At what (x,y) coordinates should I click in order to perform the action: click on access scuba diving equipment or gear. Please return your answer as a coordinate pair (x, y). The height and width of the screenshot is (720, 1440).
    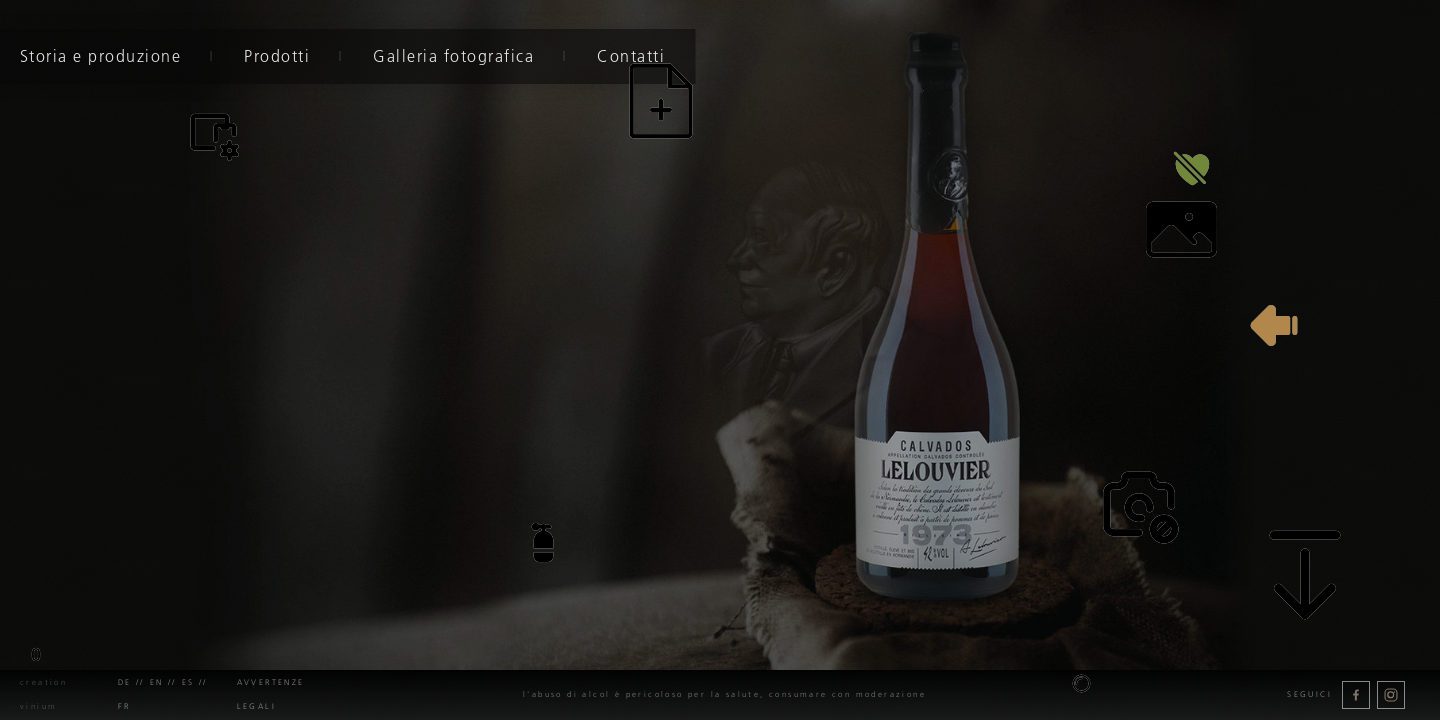
    Looking at the image, I should click on (543, 542).